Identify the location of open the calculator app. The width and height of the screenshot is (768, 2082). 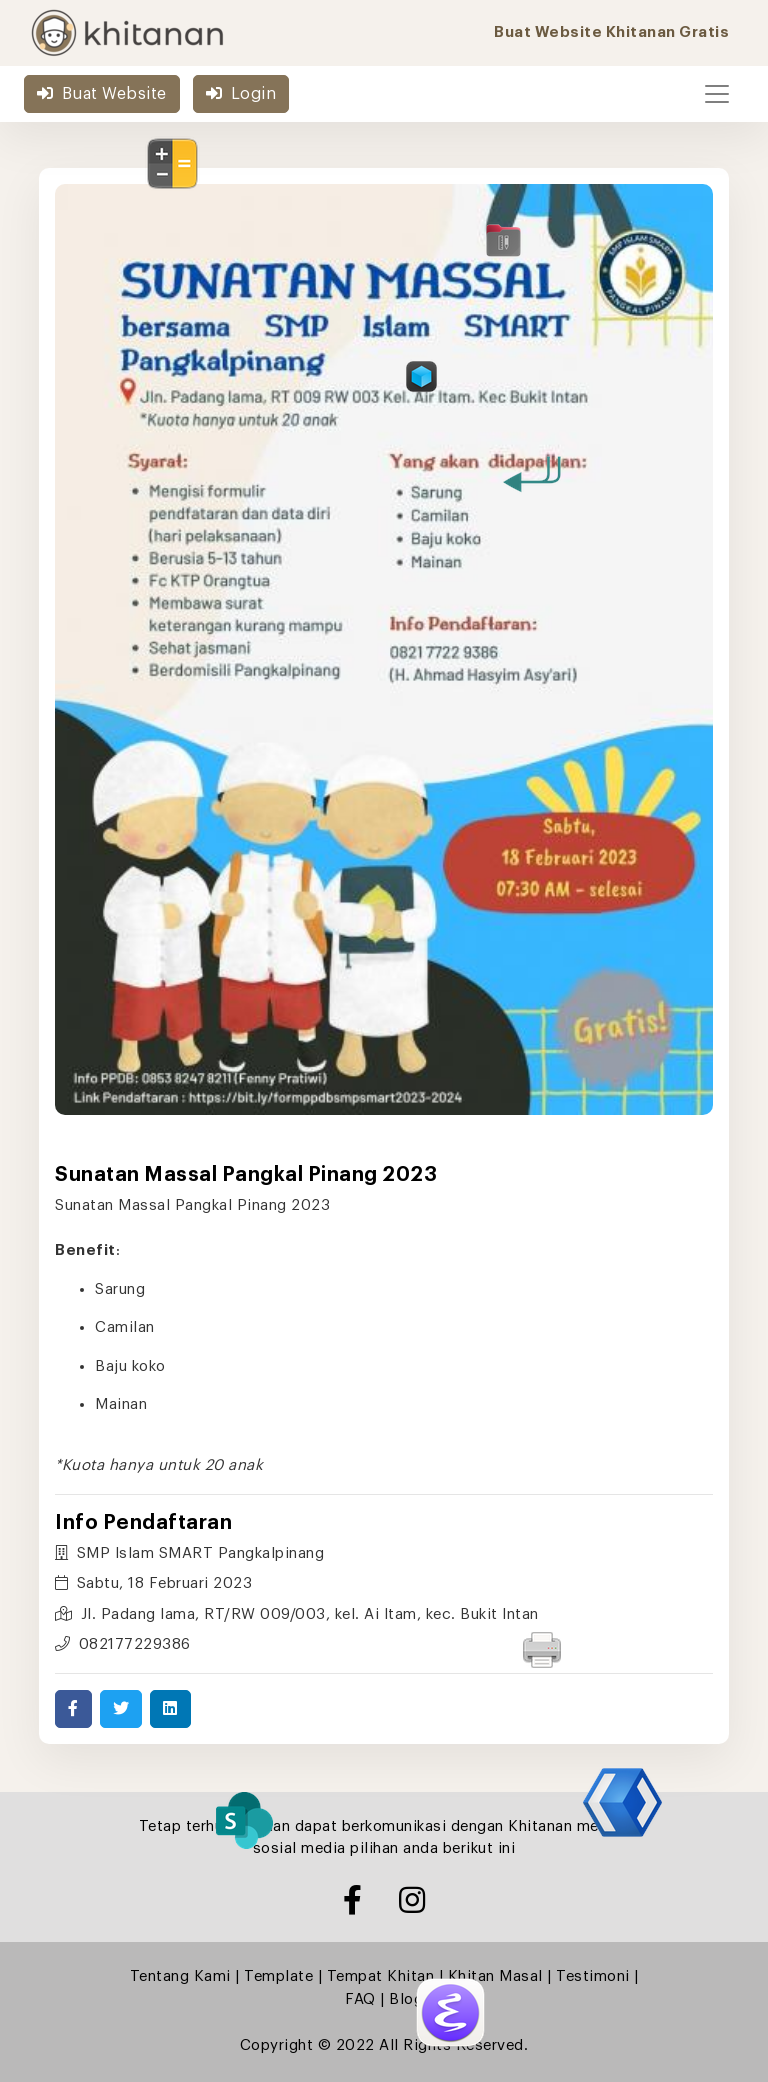
(172, 163).